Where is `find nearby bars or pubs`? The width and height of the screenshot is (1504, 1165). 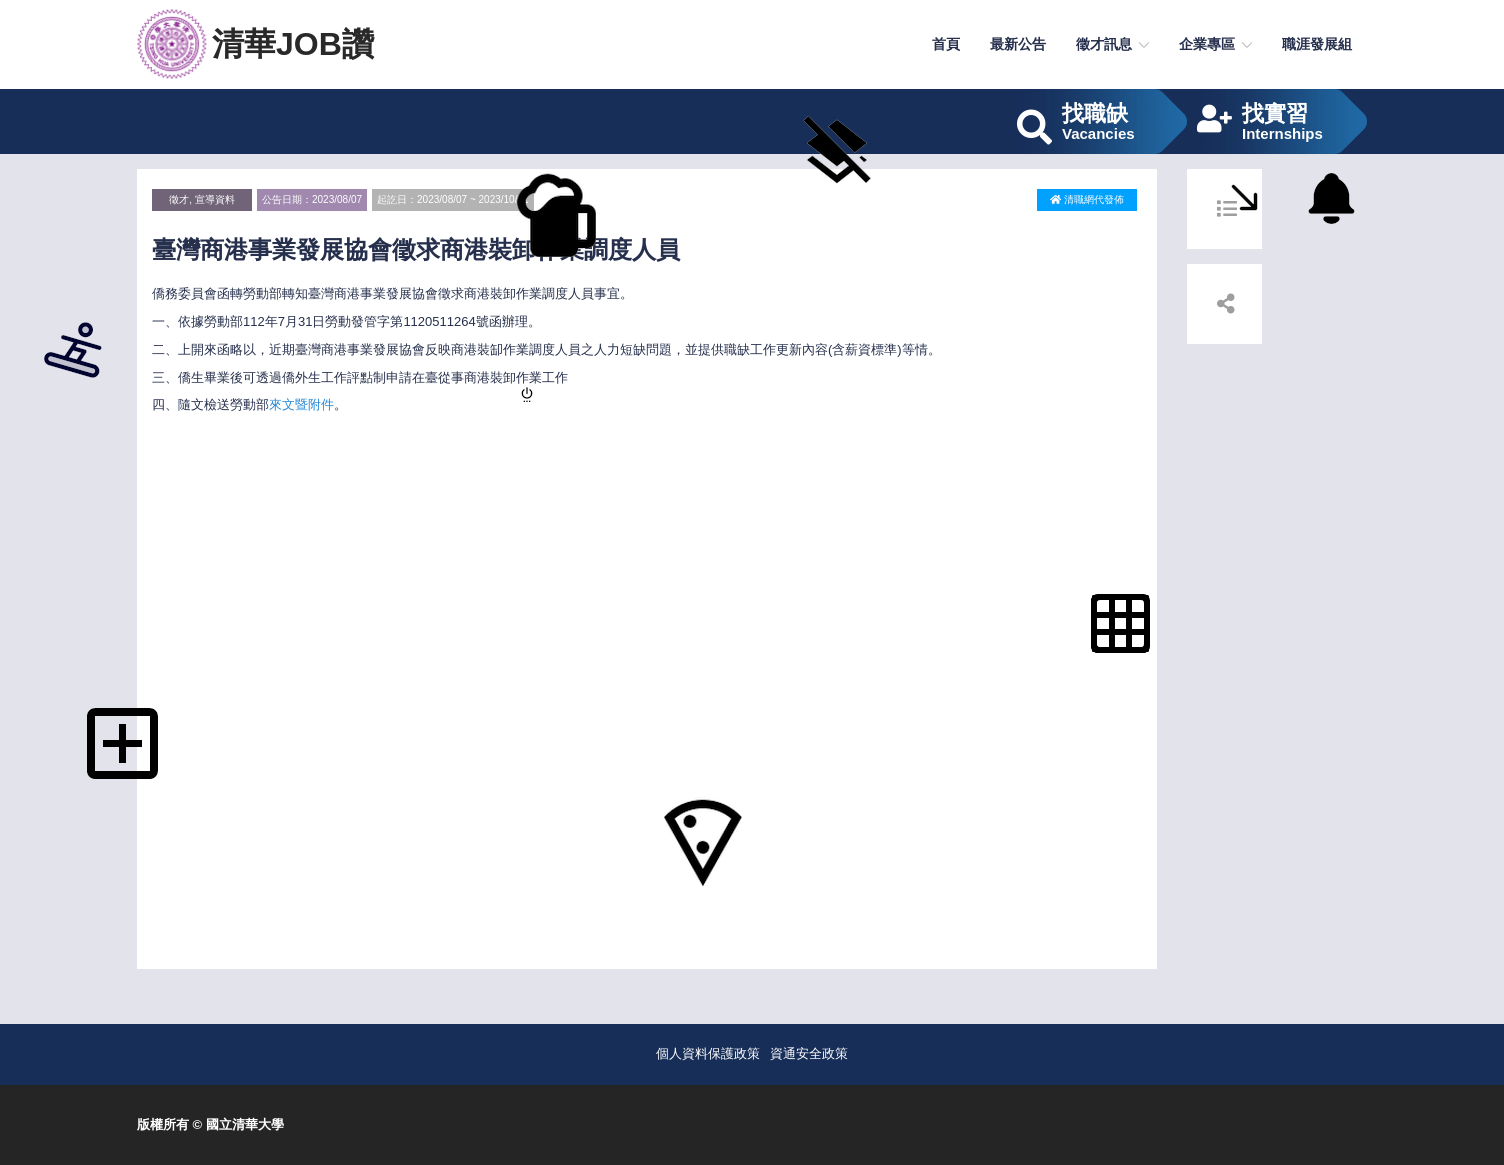
find nearby bars or pubs is located at coordinates (556, 217).